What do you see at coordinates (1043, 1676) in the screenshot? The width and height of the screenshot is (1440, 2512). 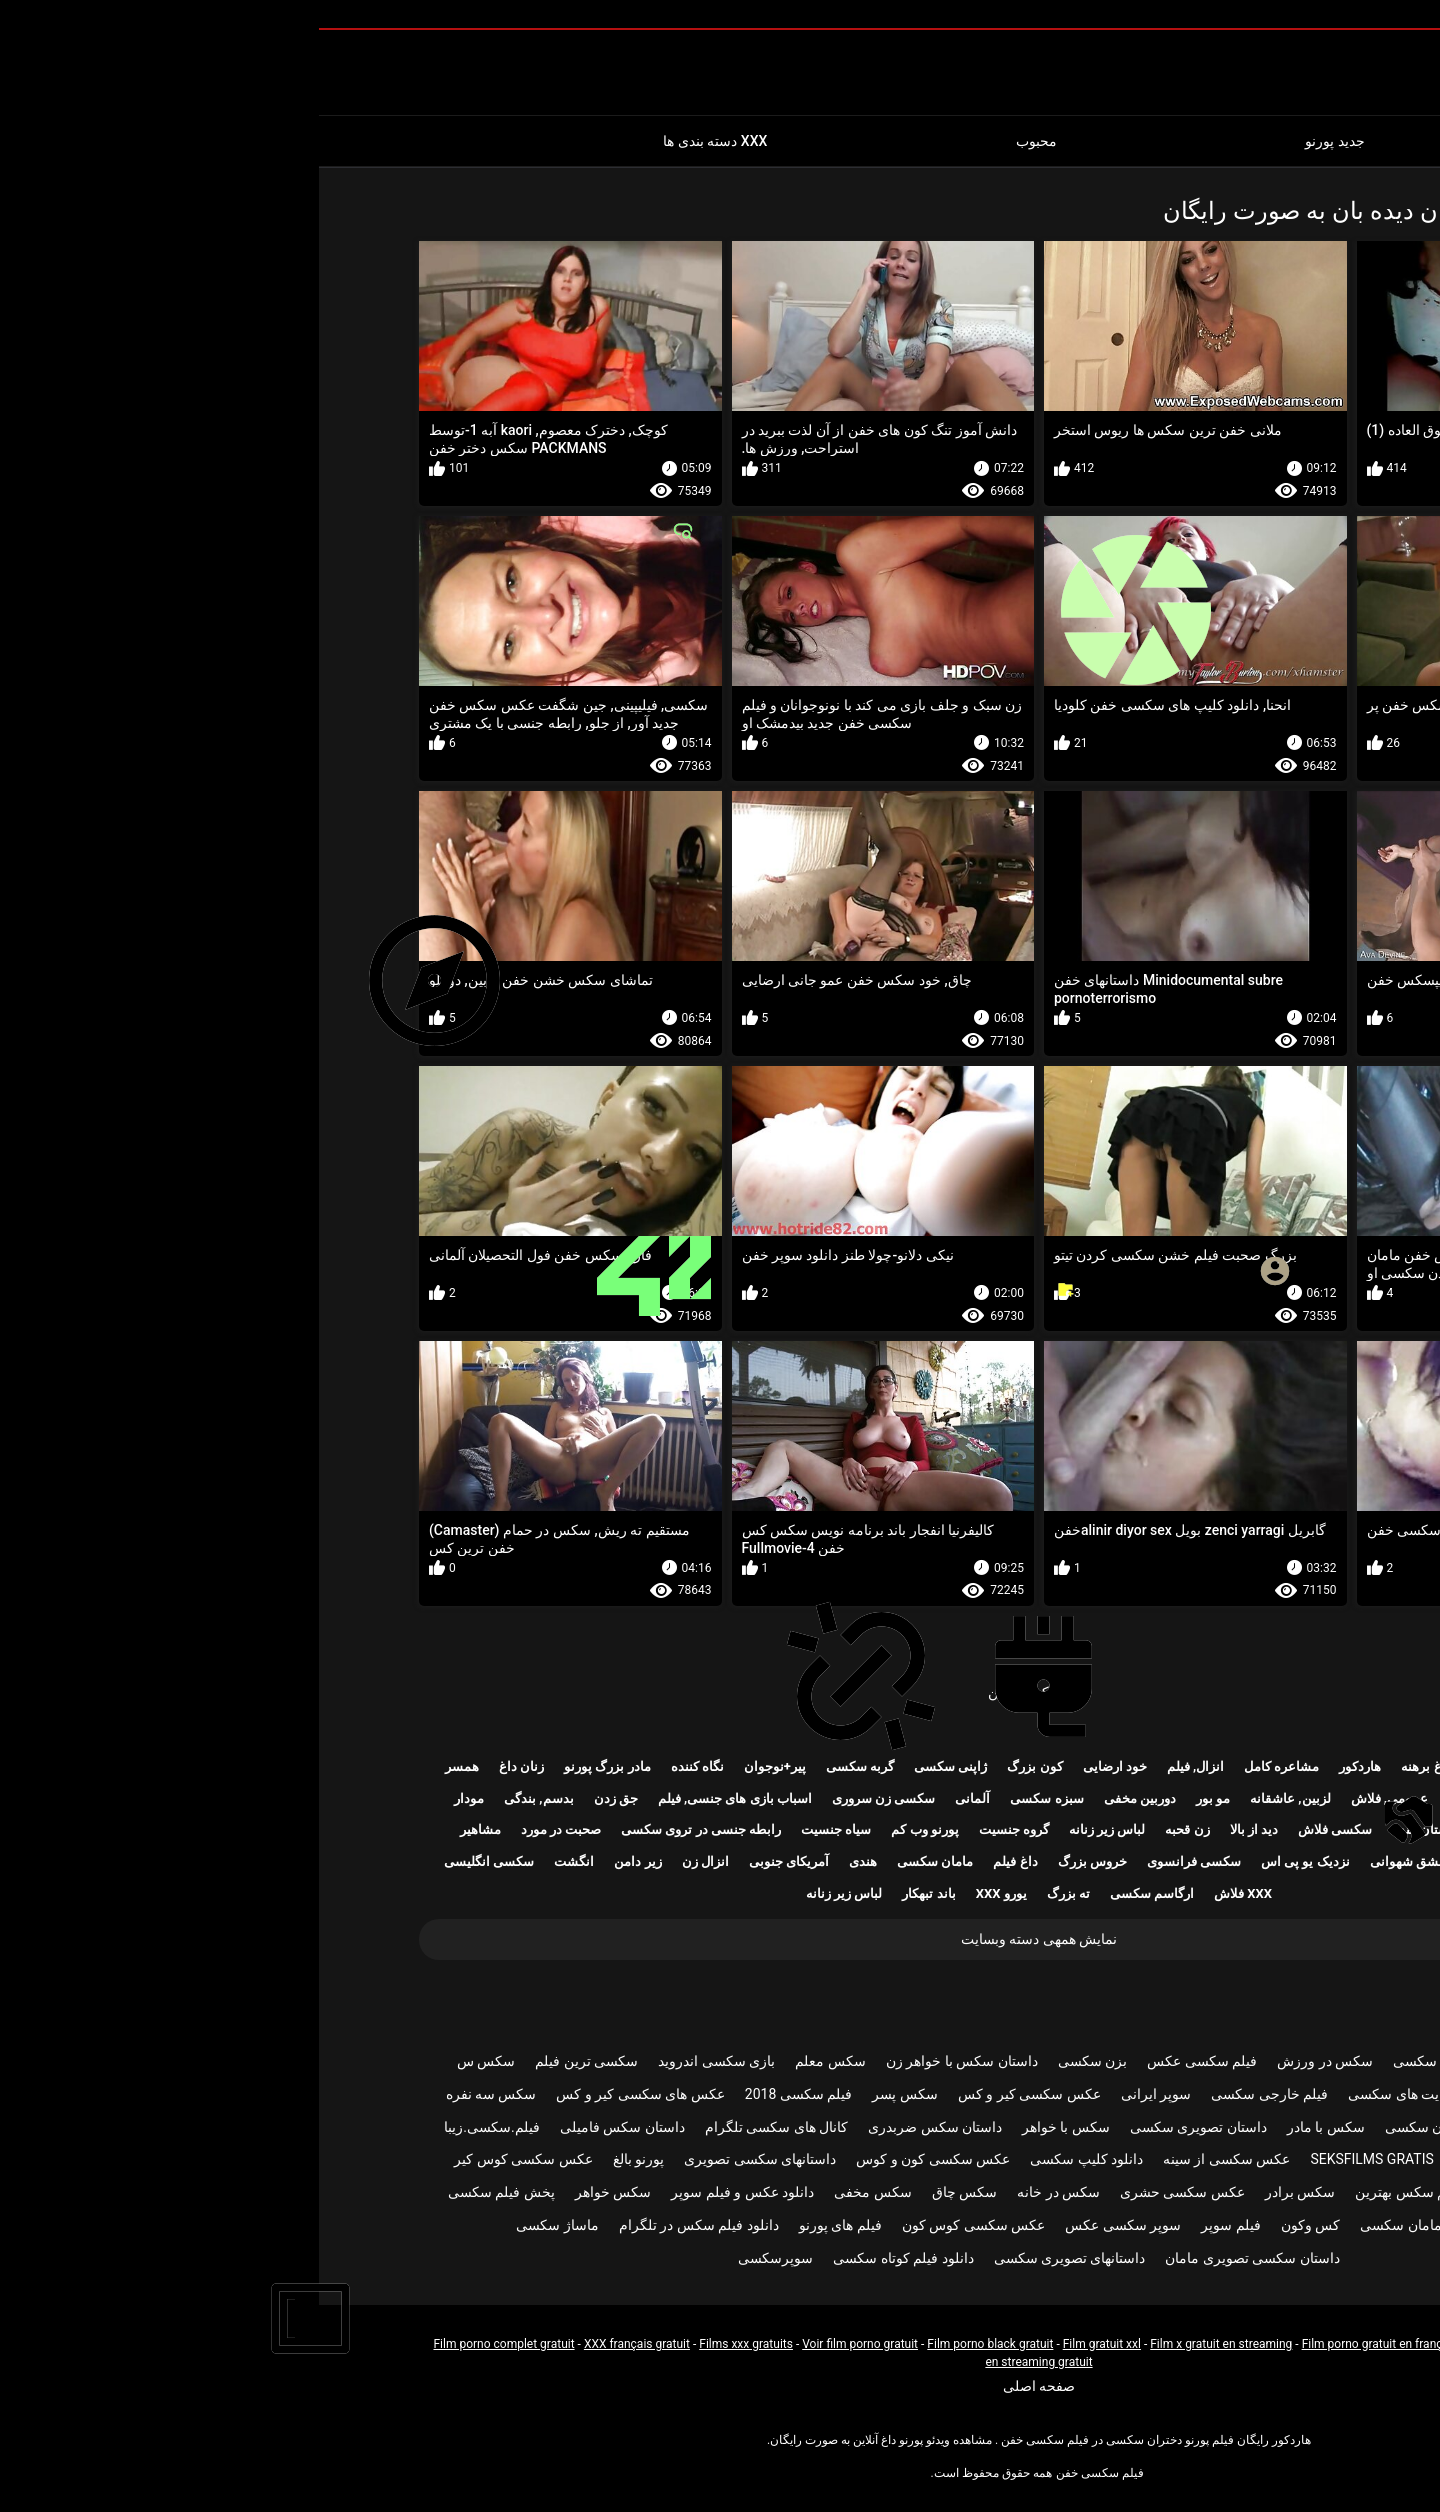 I see `connect to a power source` at bounding box center [1043, 1676].